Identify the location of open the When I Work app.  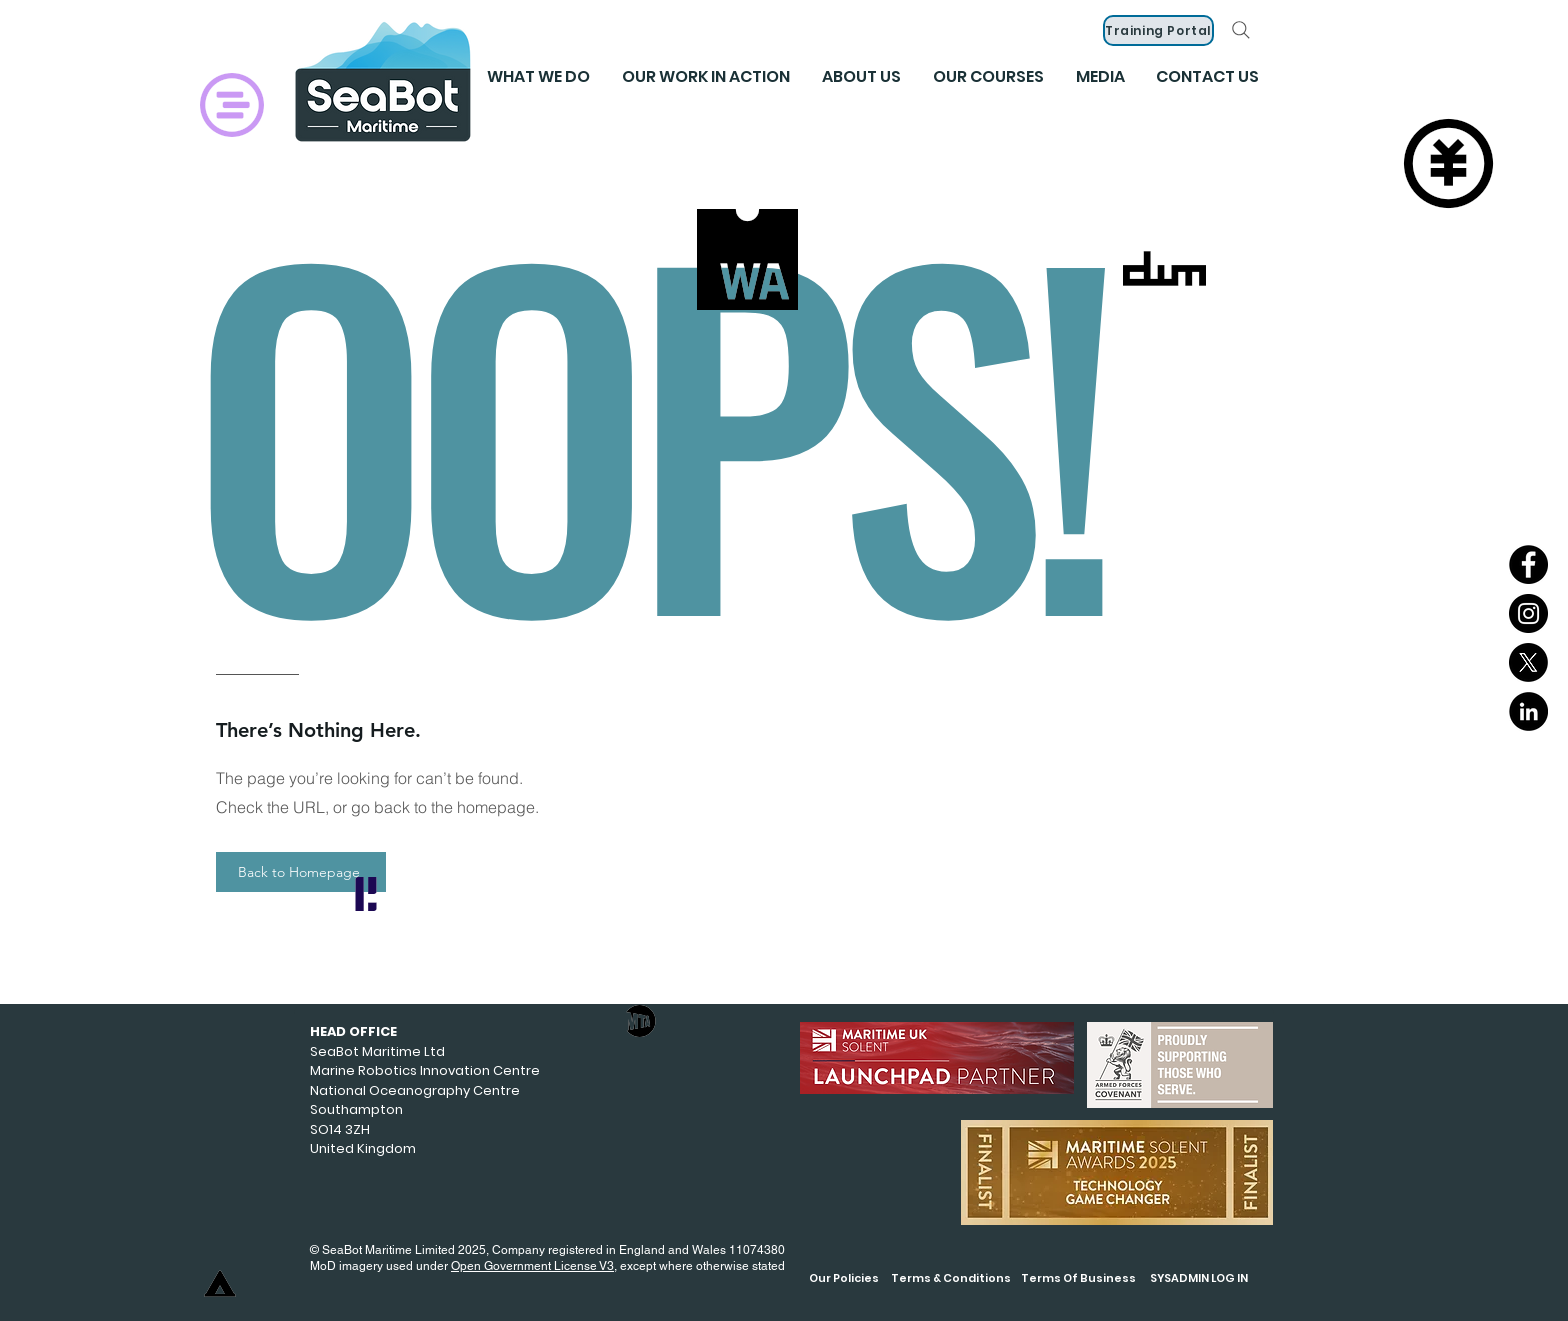
(232, 105).